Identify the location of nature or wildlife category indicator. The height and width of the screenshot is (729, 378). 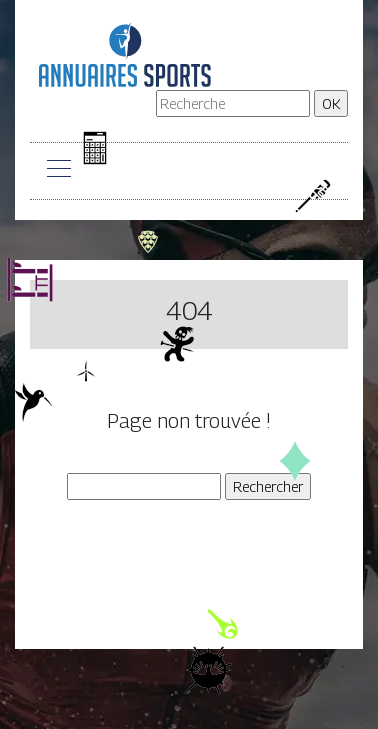
(33, 402).